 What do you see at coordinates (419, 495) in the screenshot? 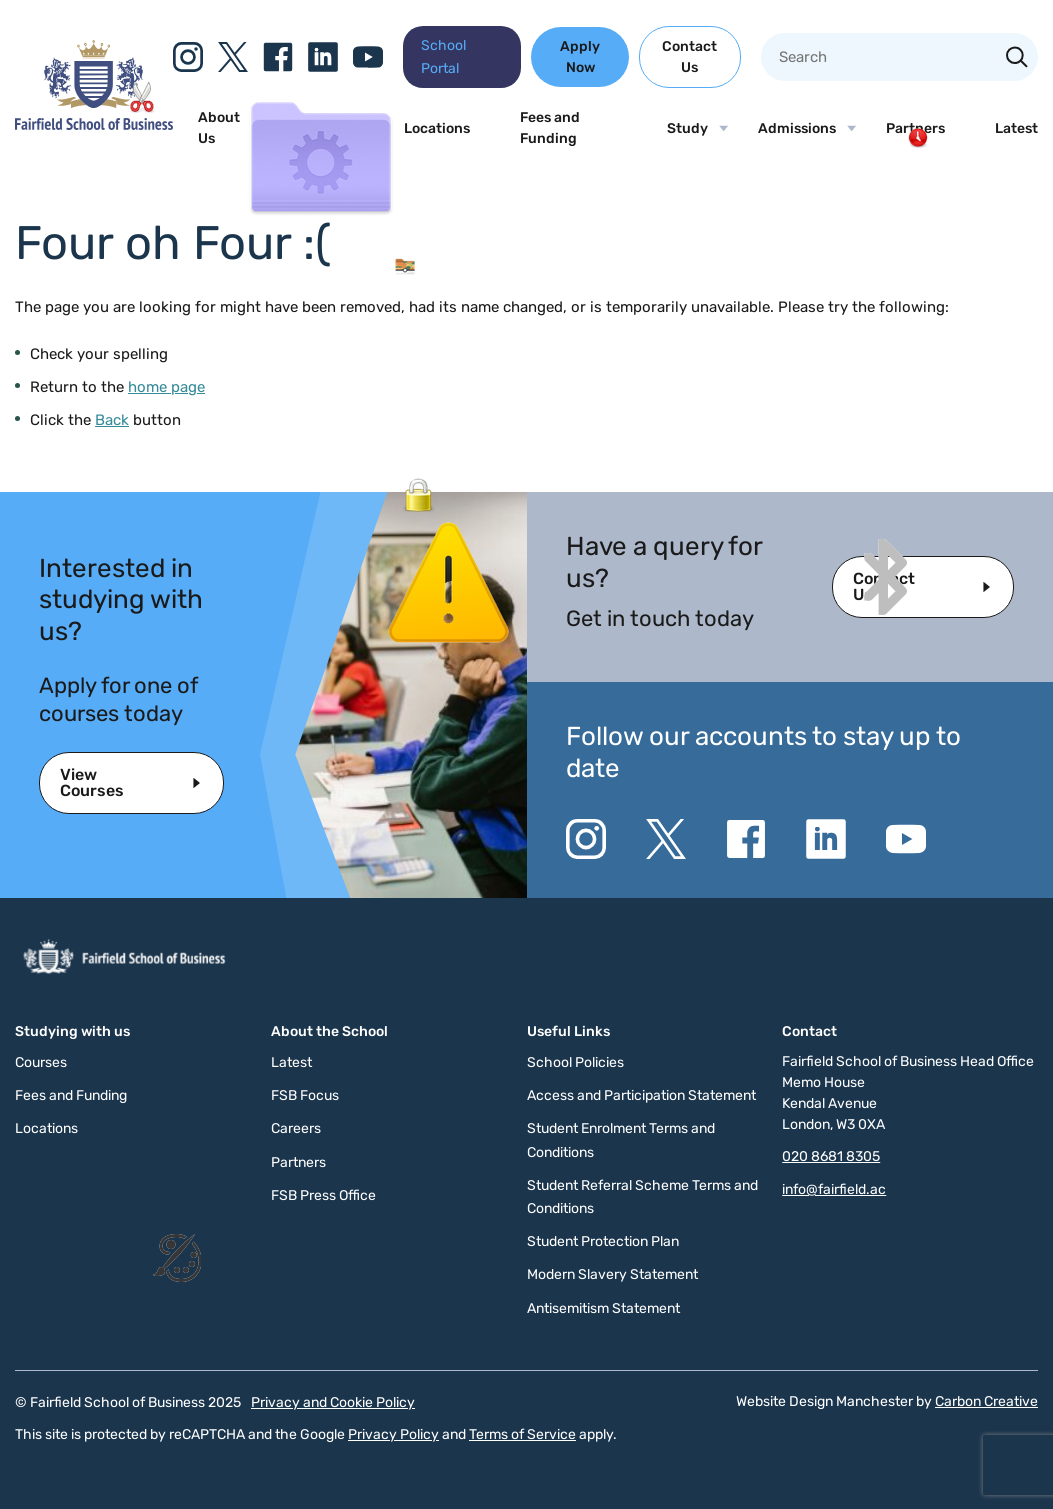
I see `indicates content or settings are locked` at bounding box center [419, 495].